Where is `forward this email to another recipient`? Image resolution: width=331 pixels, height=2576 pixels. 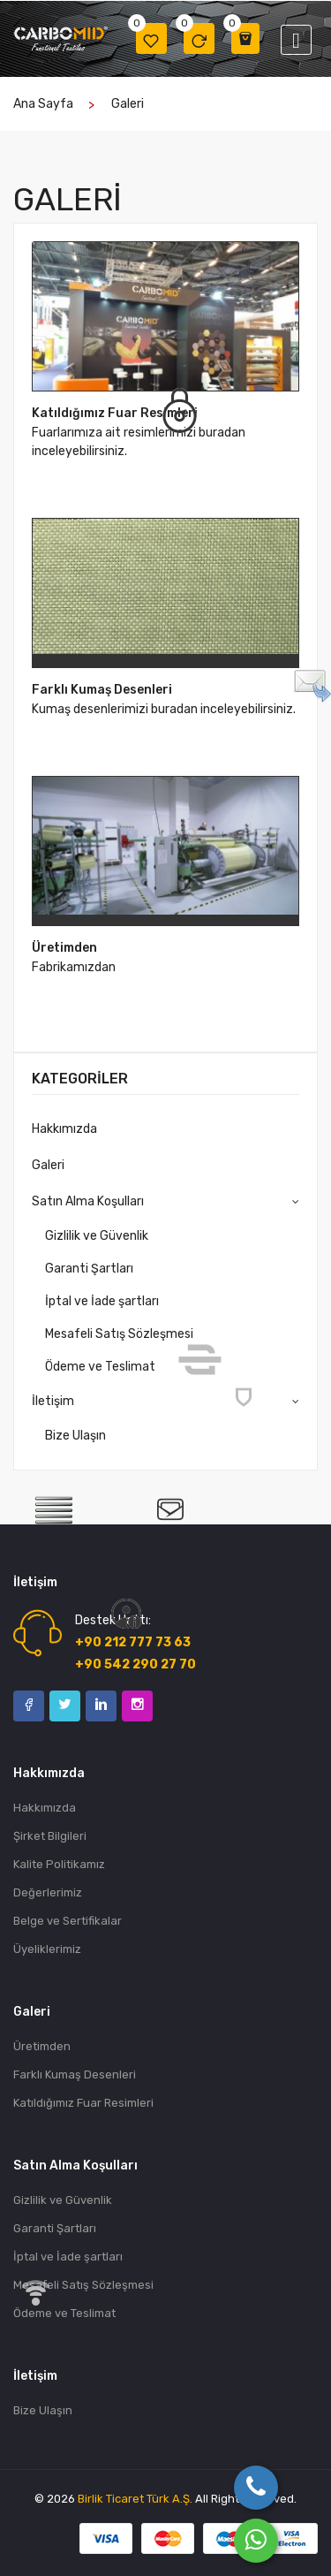
forward this email to another recipient is located at coordinates (311, 682).